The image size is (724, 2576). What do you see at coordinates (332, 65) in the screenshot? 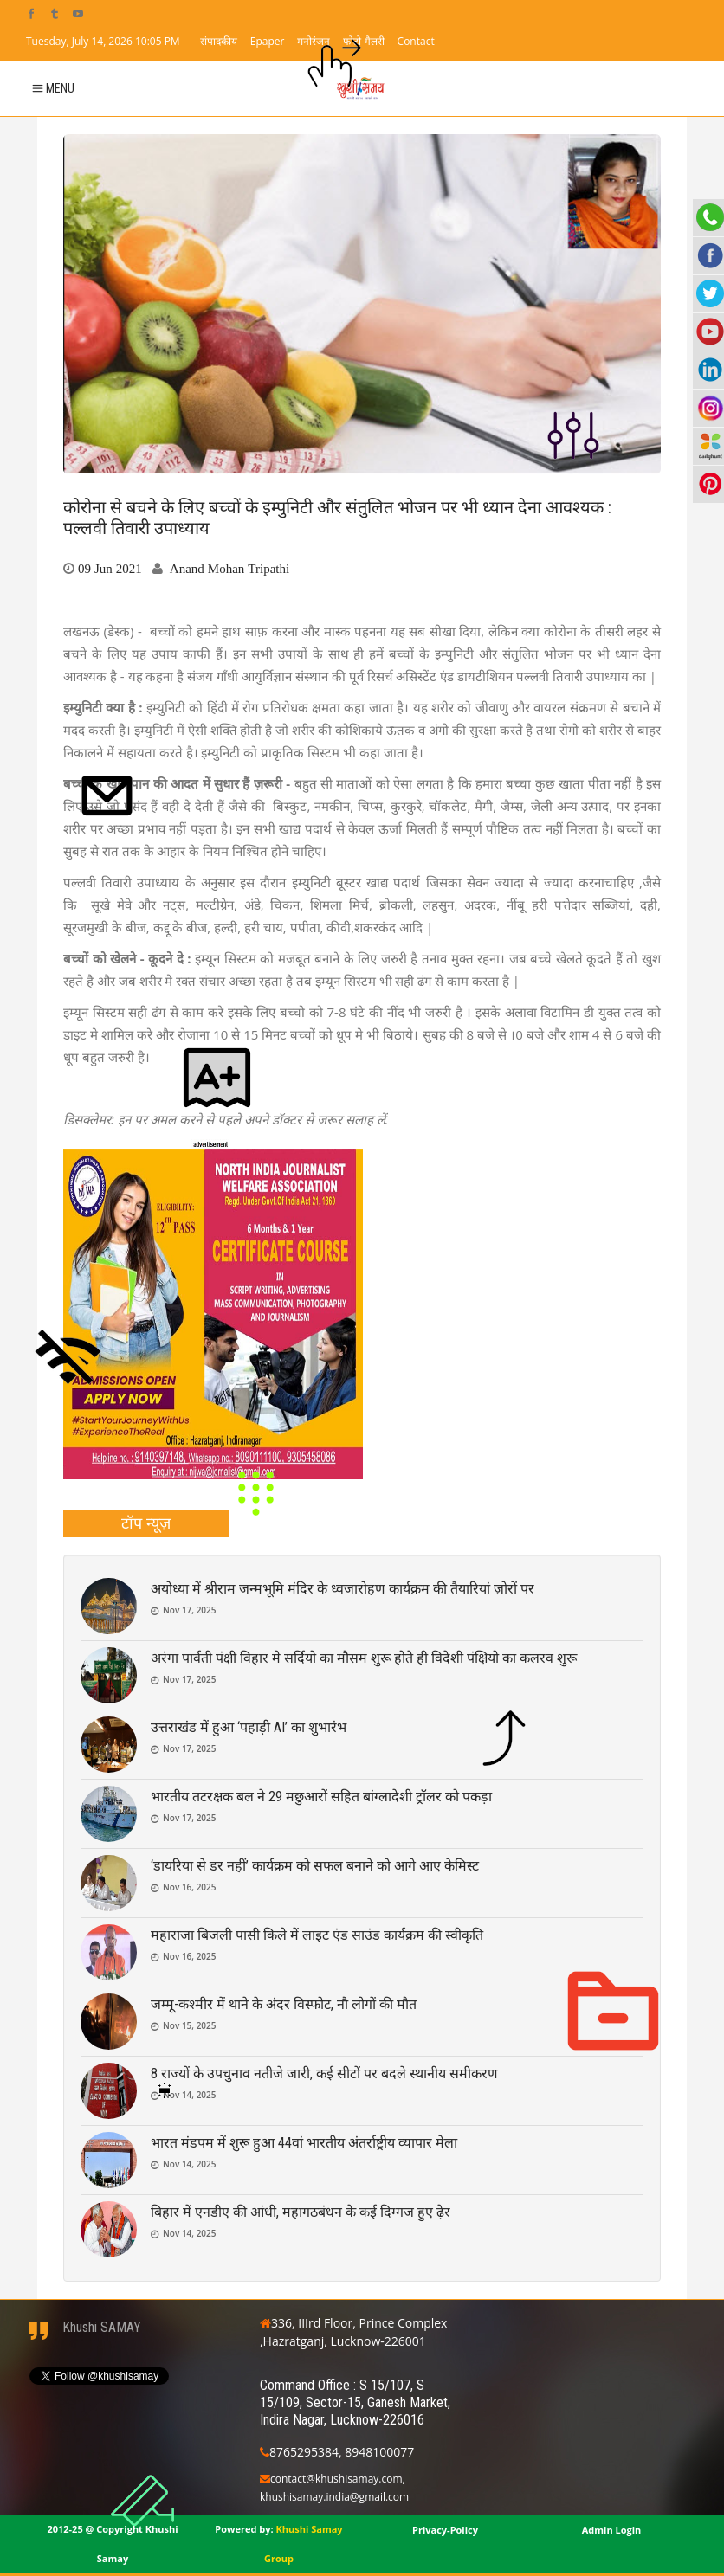
I see `swipe right to continue or proceed` at bounding box center [332, 65].